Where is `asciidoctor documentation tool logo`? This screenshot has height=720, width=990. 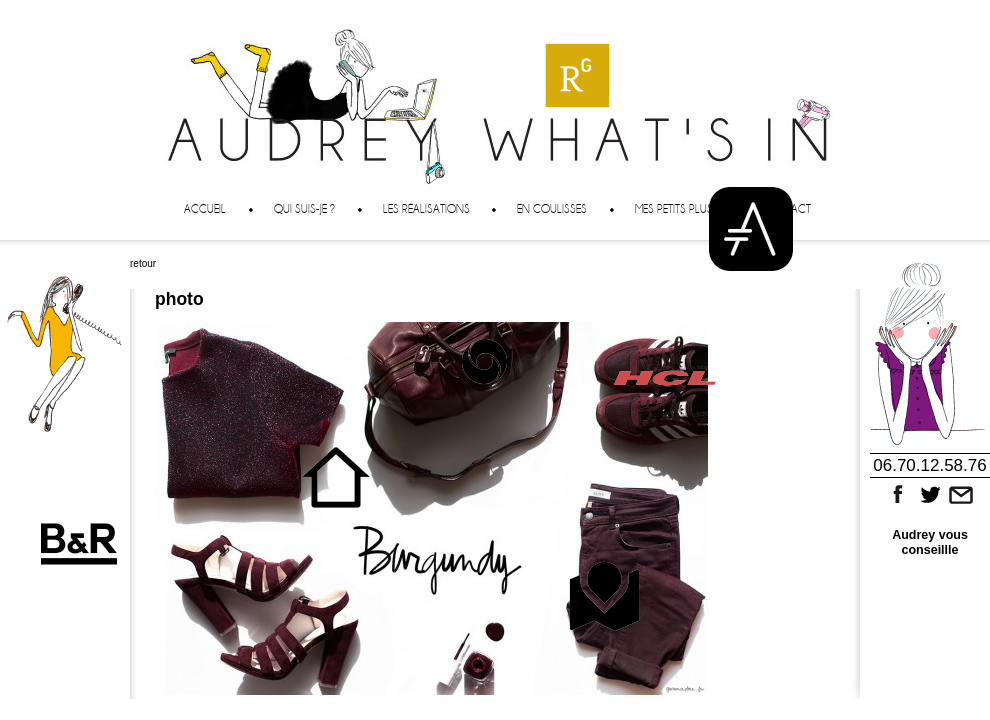 asciidoctor documentation tool logo is located at coordinates (751, 229).